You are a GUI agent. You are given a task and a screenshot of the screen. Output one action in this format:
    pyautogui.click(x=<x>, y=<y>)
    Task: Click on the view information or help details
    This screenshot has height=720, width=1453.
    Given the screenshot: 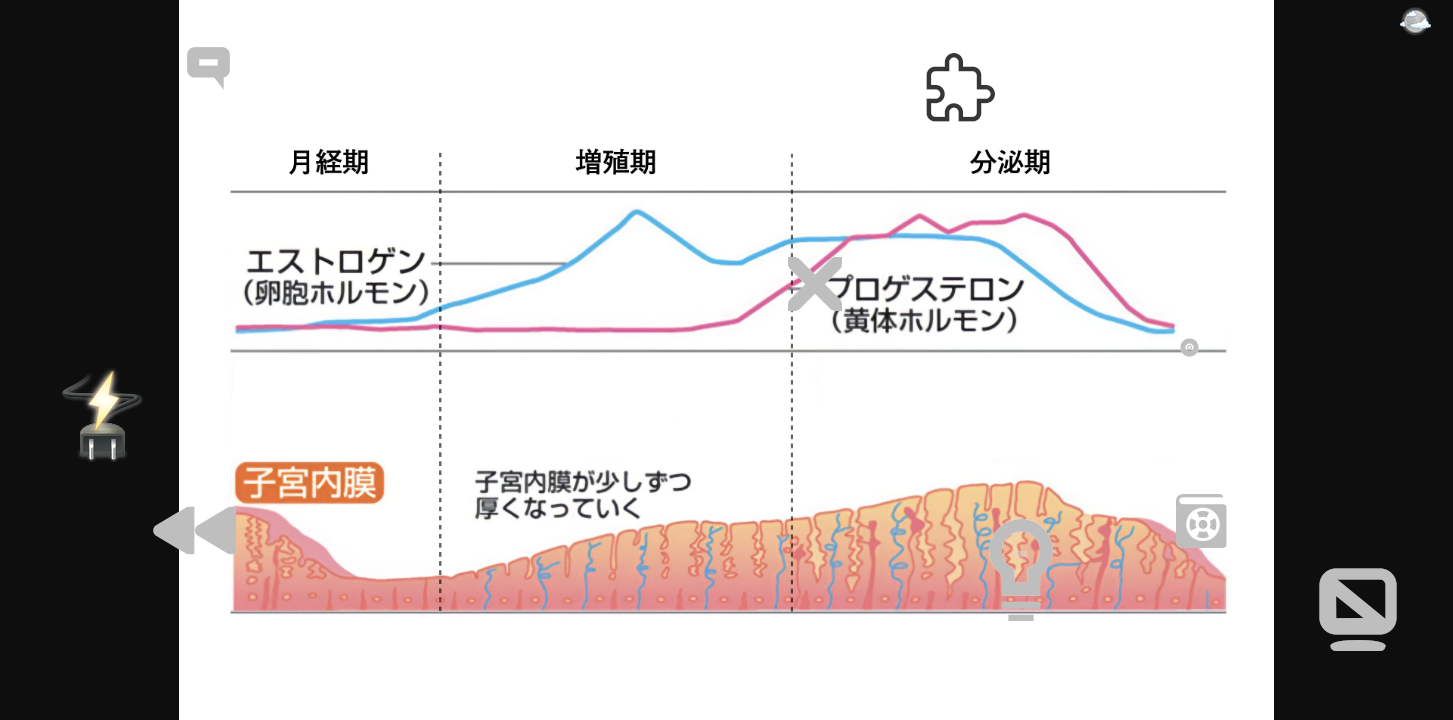 What is the action you would take?
    pyautogui.click(x=1021, y=570)
    